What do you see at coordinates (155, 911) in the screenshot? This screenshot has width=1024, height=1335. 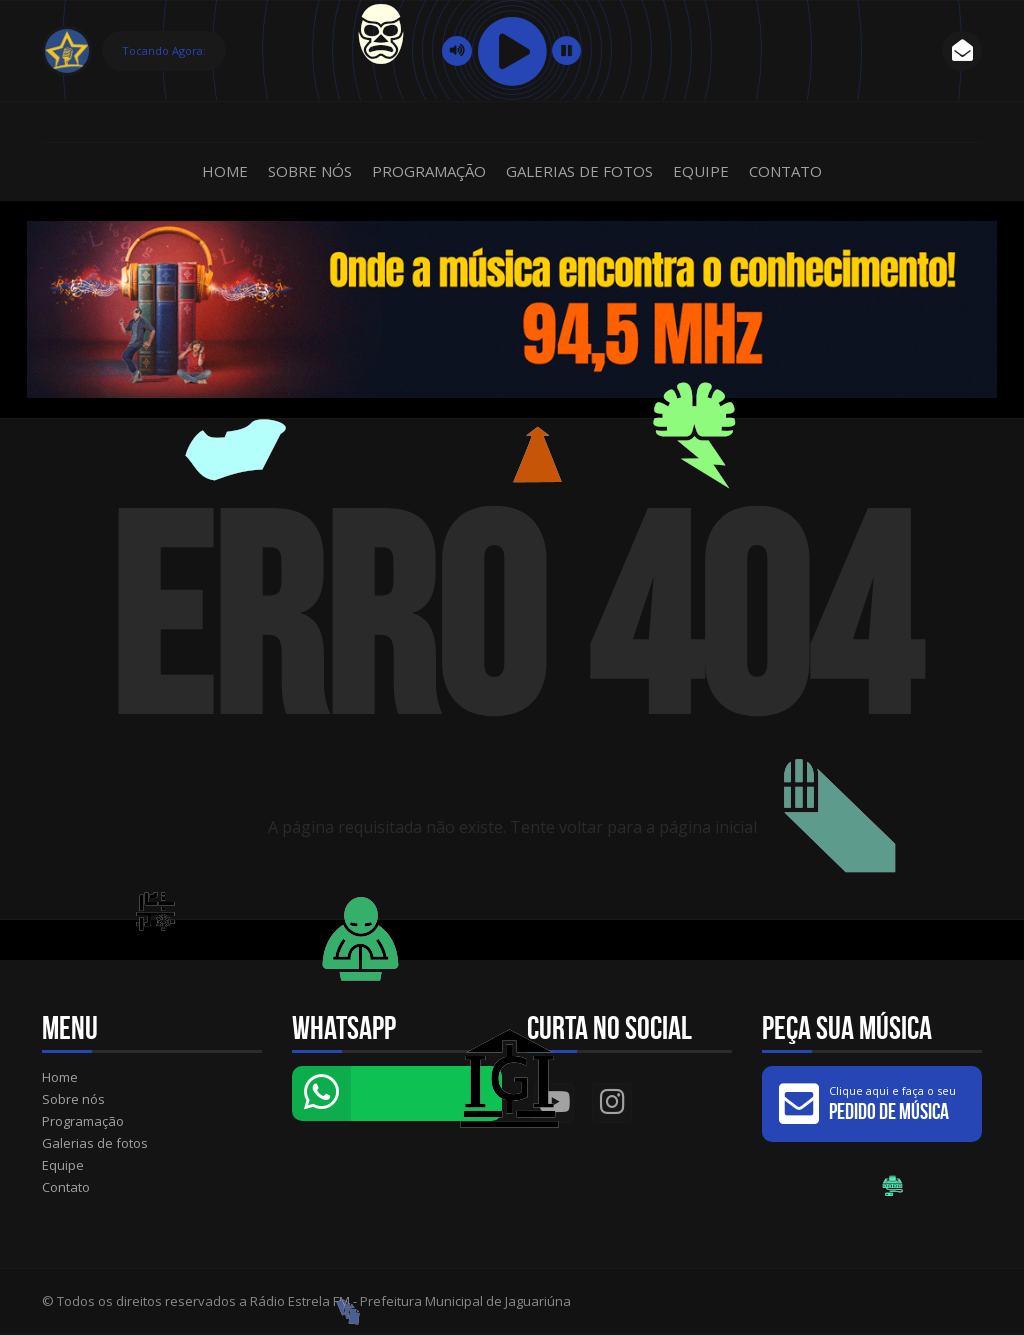 I see `access plumbing or pipe-based puzzle game` at bounding box center [155, 911].